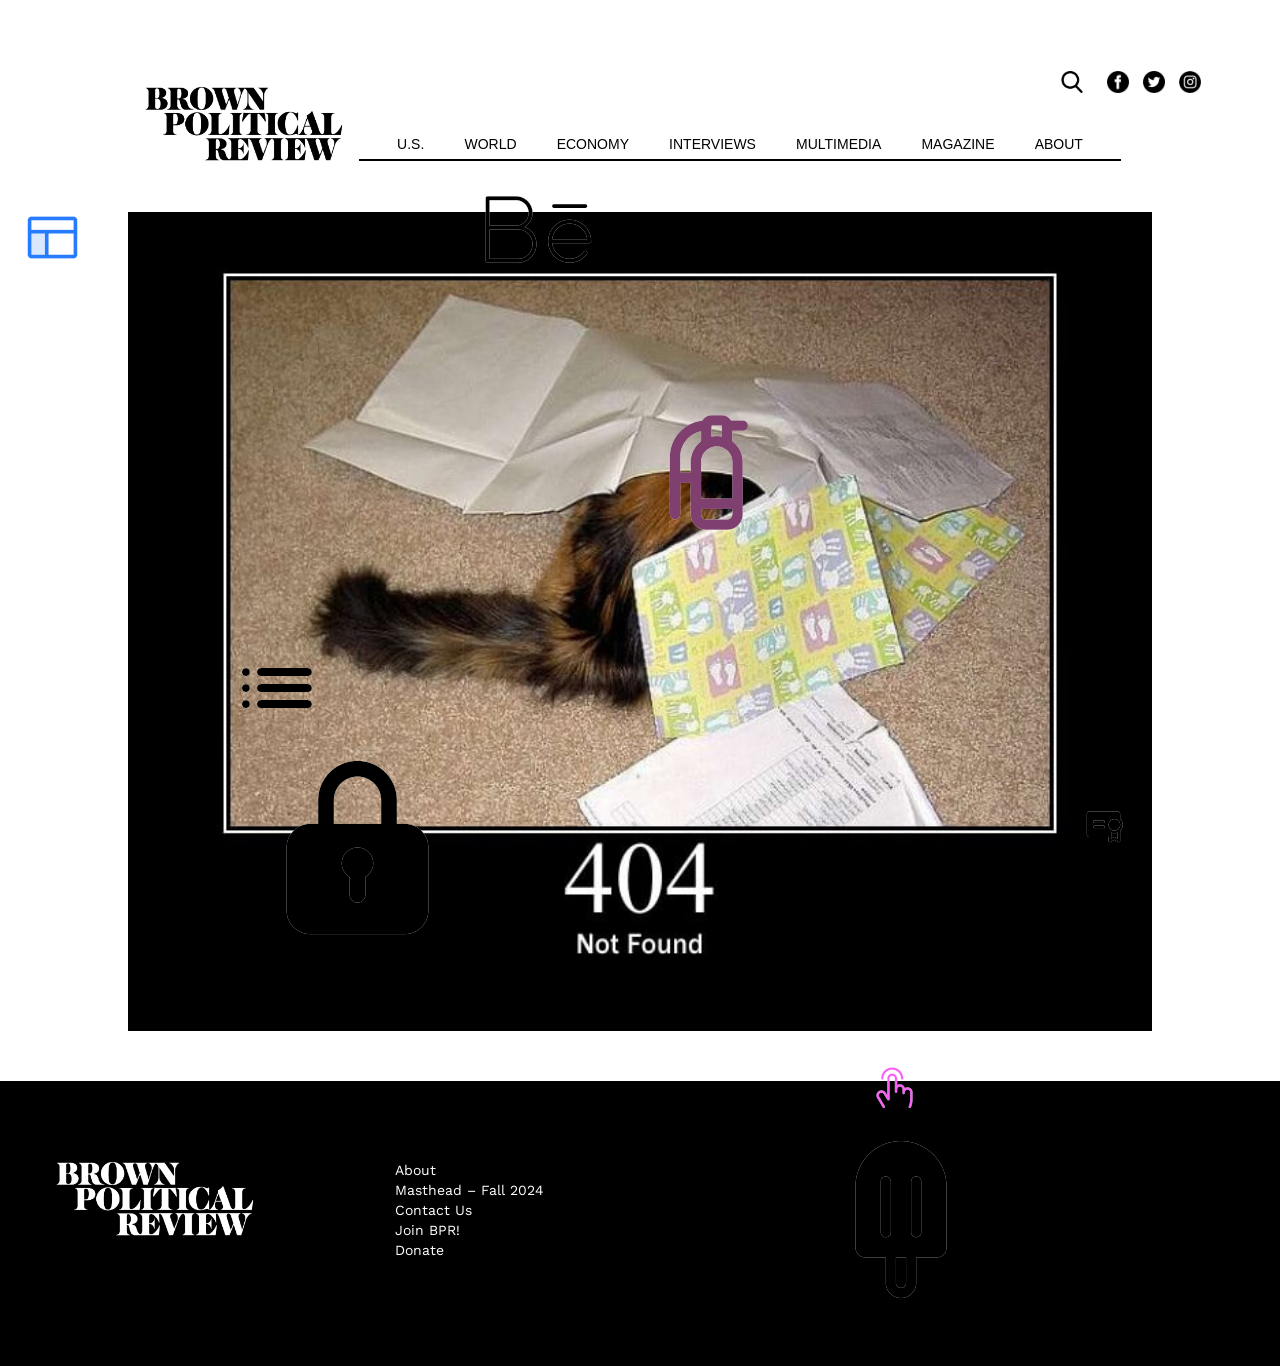  I want to click on view items in list format, so click(277, 688).